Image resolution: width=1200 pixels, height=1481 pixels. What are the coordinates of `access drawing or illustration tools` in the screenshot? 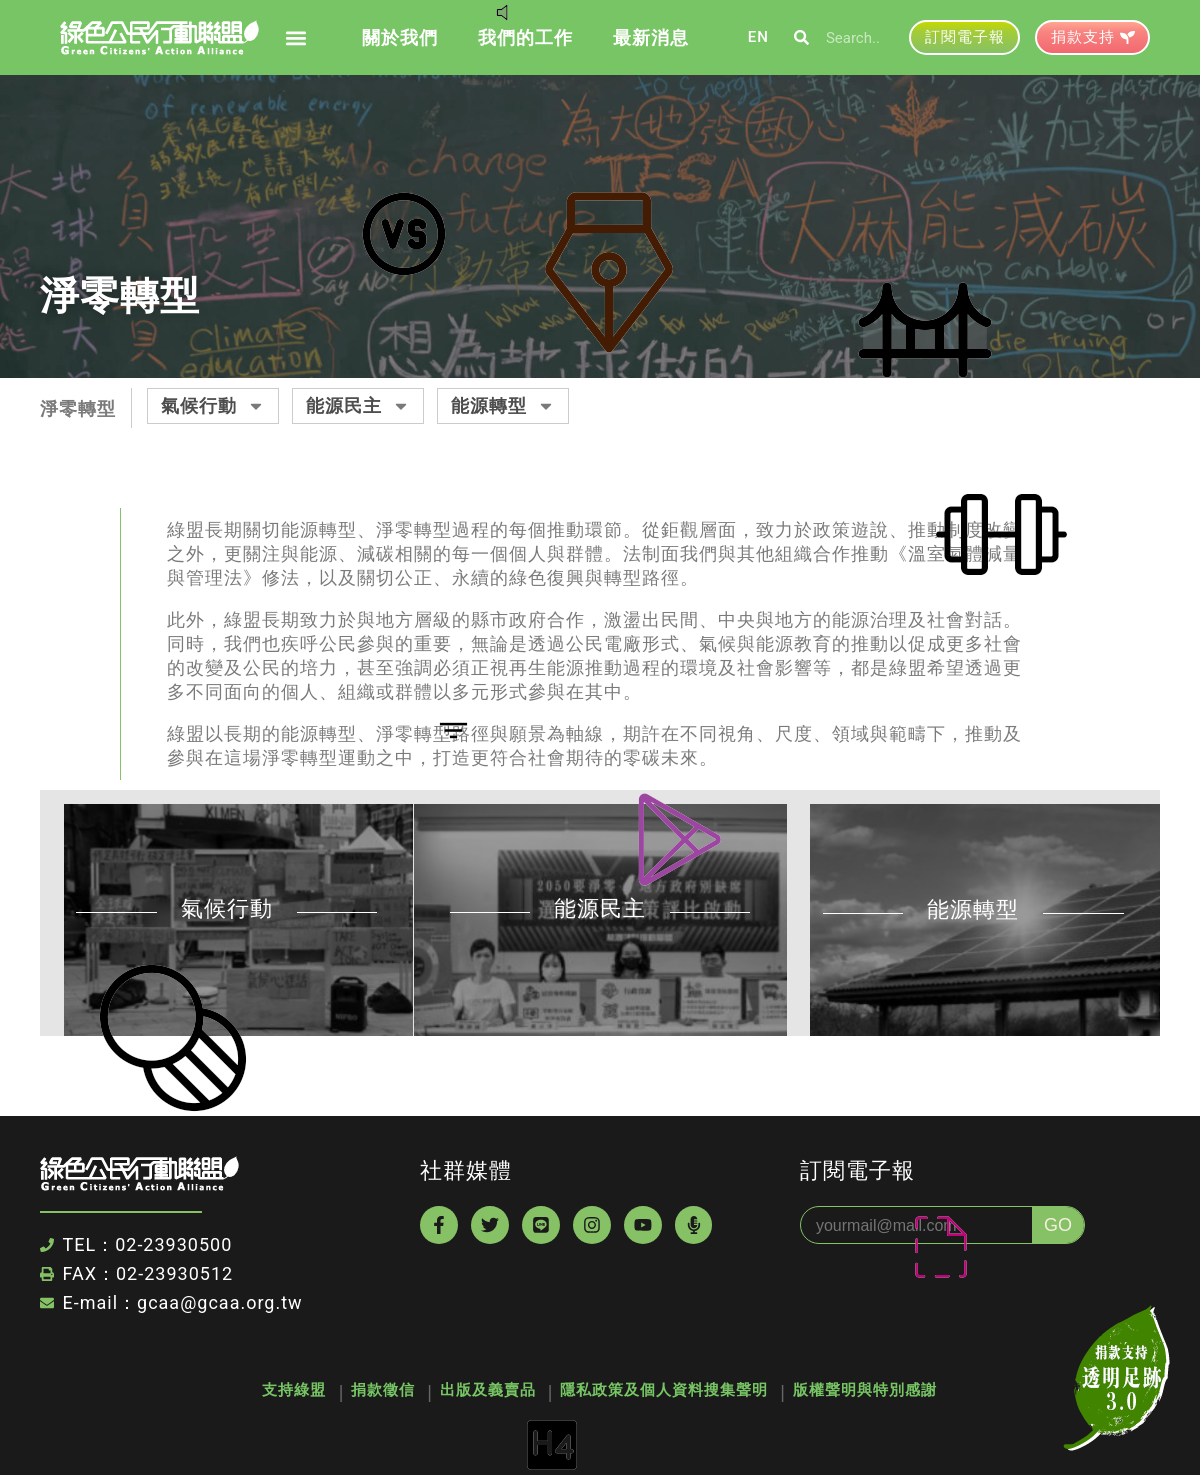 It's located at (609, 267).